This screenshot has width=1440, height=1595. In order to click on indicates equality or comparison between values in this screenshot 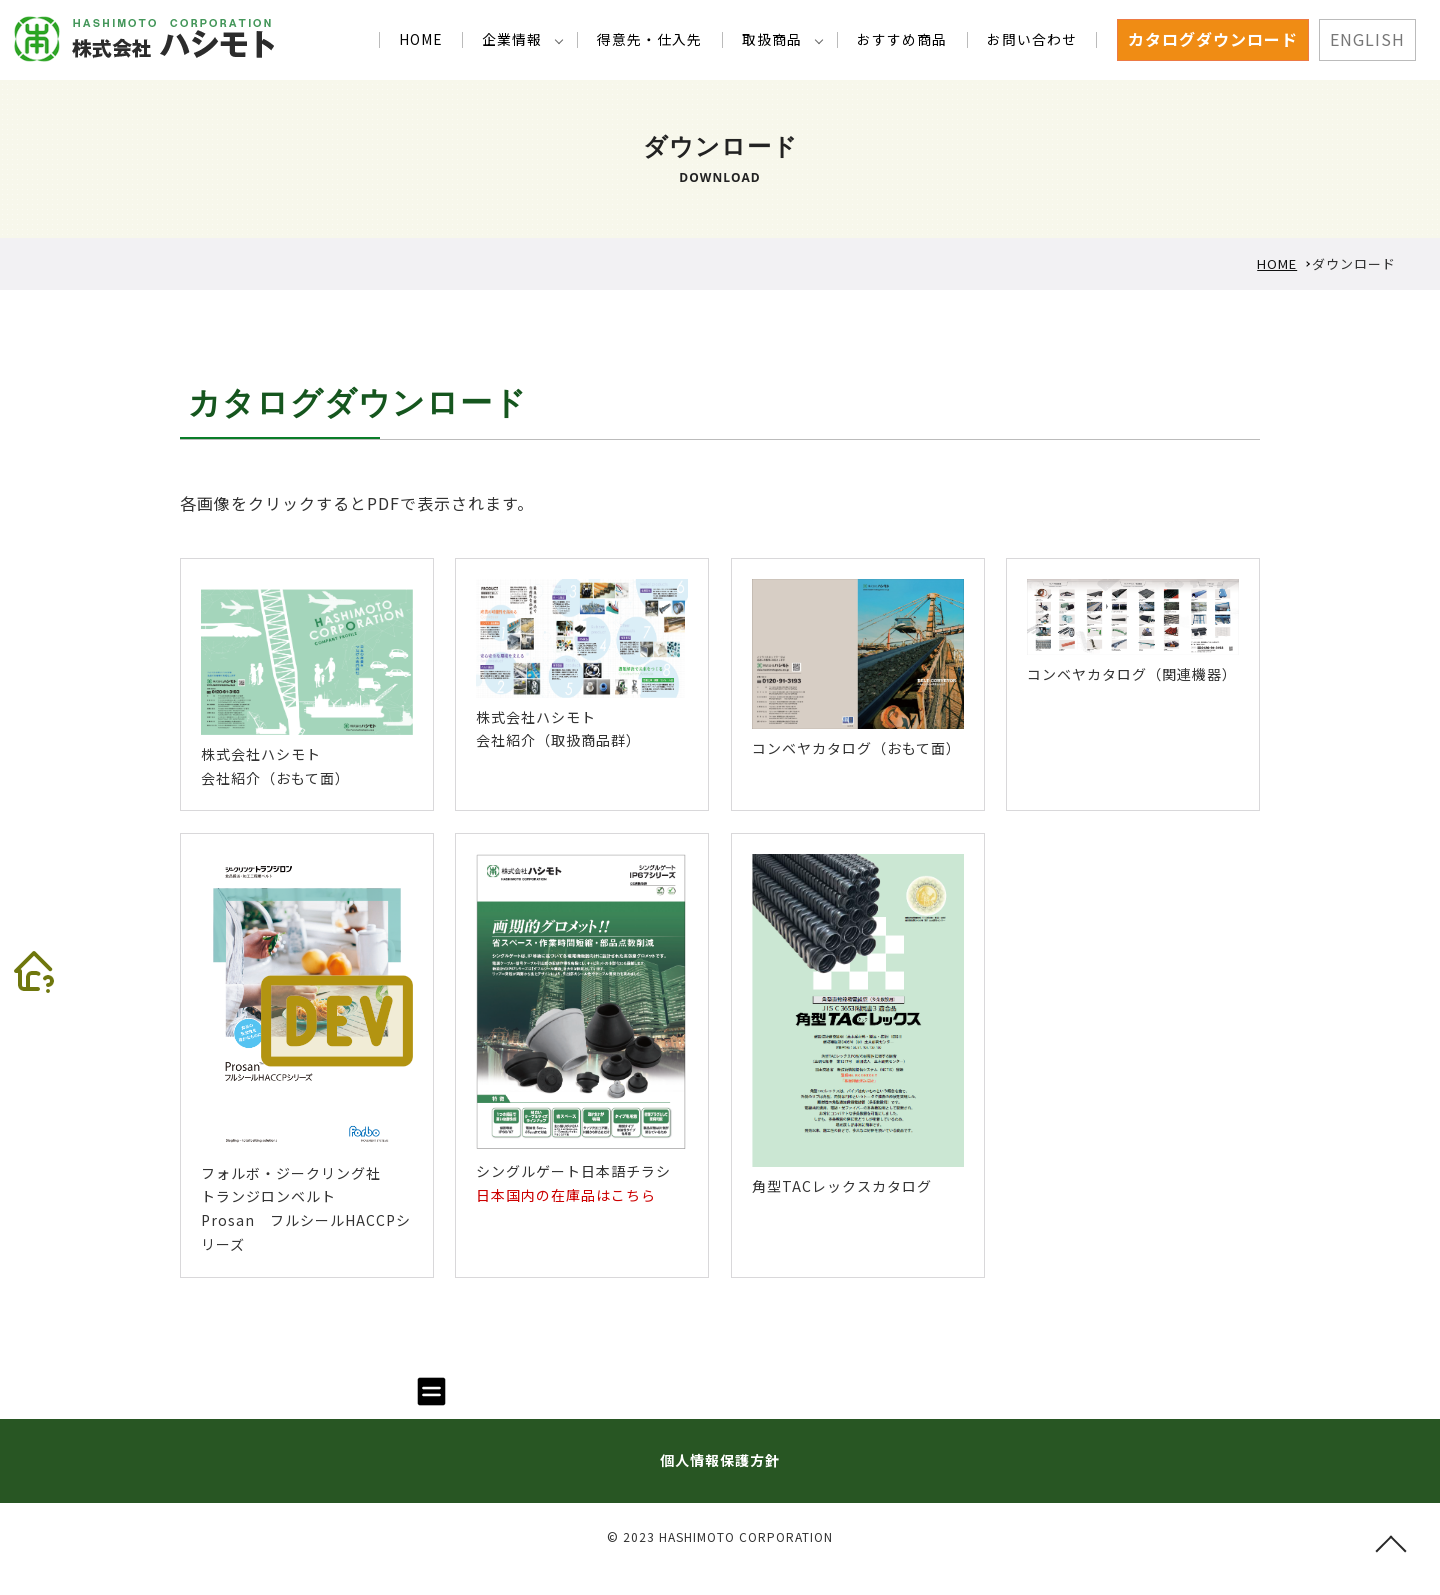, I will do `click(431, 1391)`.